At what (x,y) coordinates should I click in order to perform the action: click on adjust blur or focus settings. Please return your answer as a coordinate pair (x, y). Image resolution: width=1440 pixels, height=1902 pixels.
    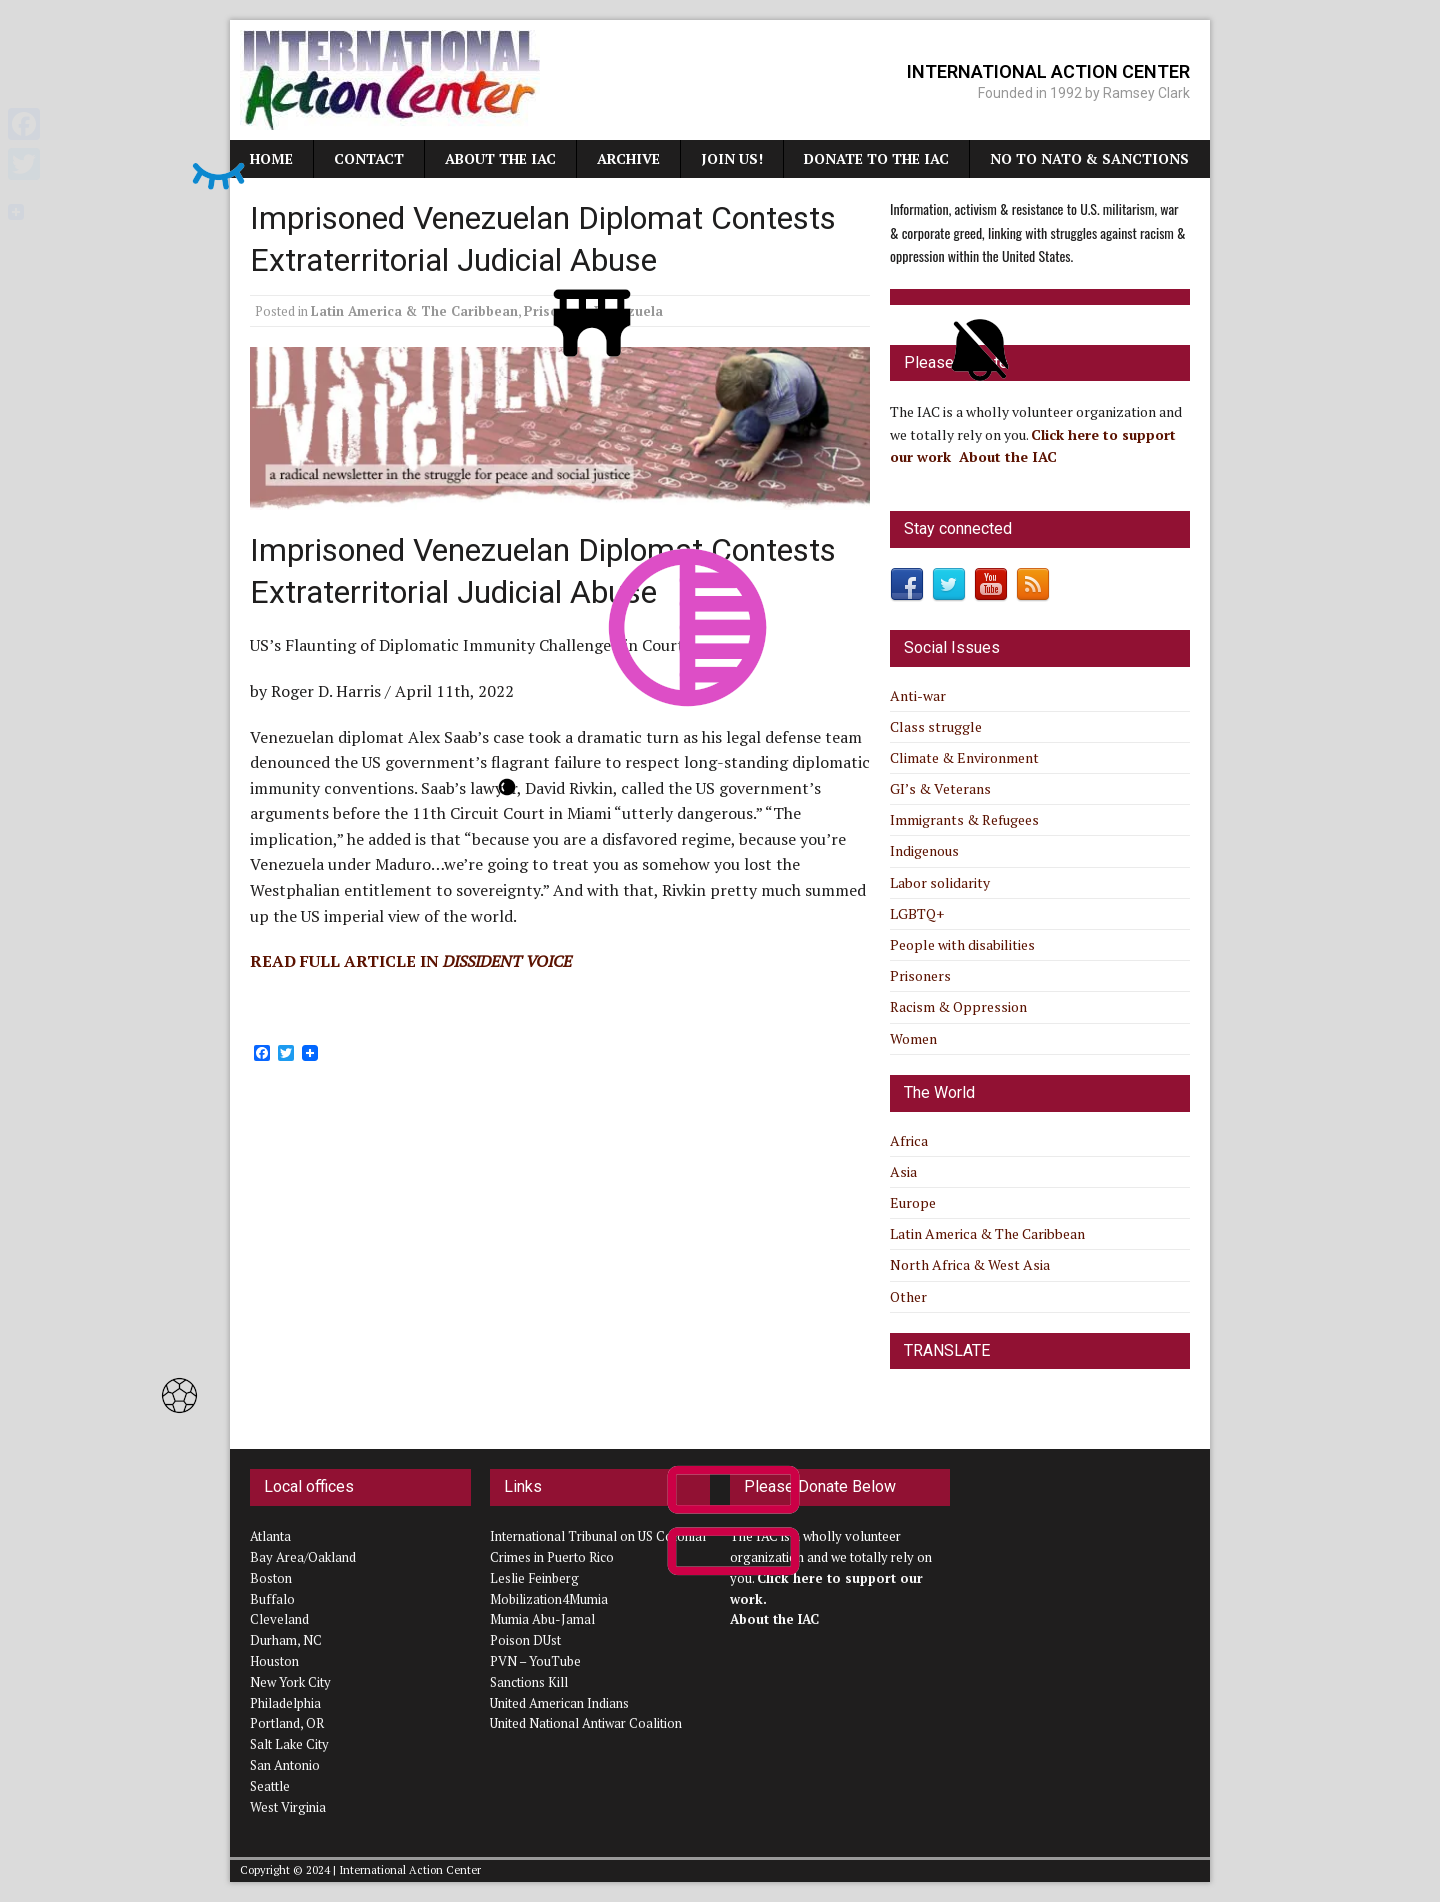
    Looking at the image, I should click on (687, 627).